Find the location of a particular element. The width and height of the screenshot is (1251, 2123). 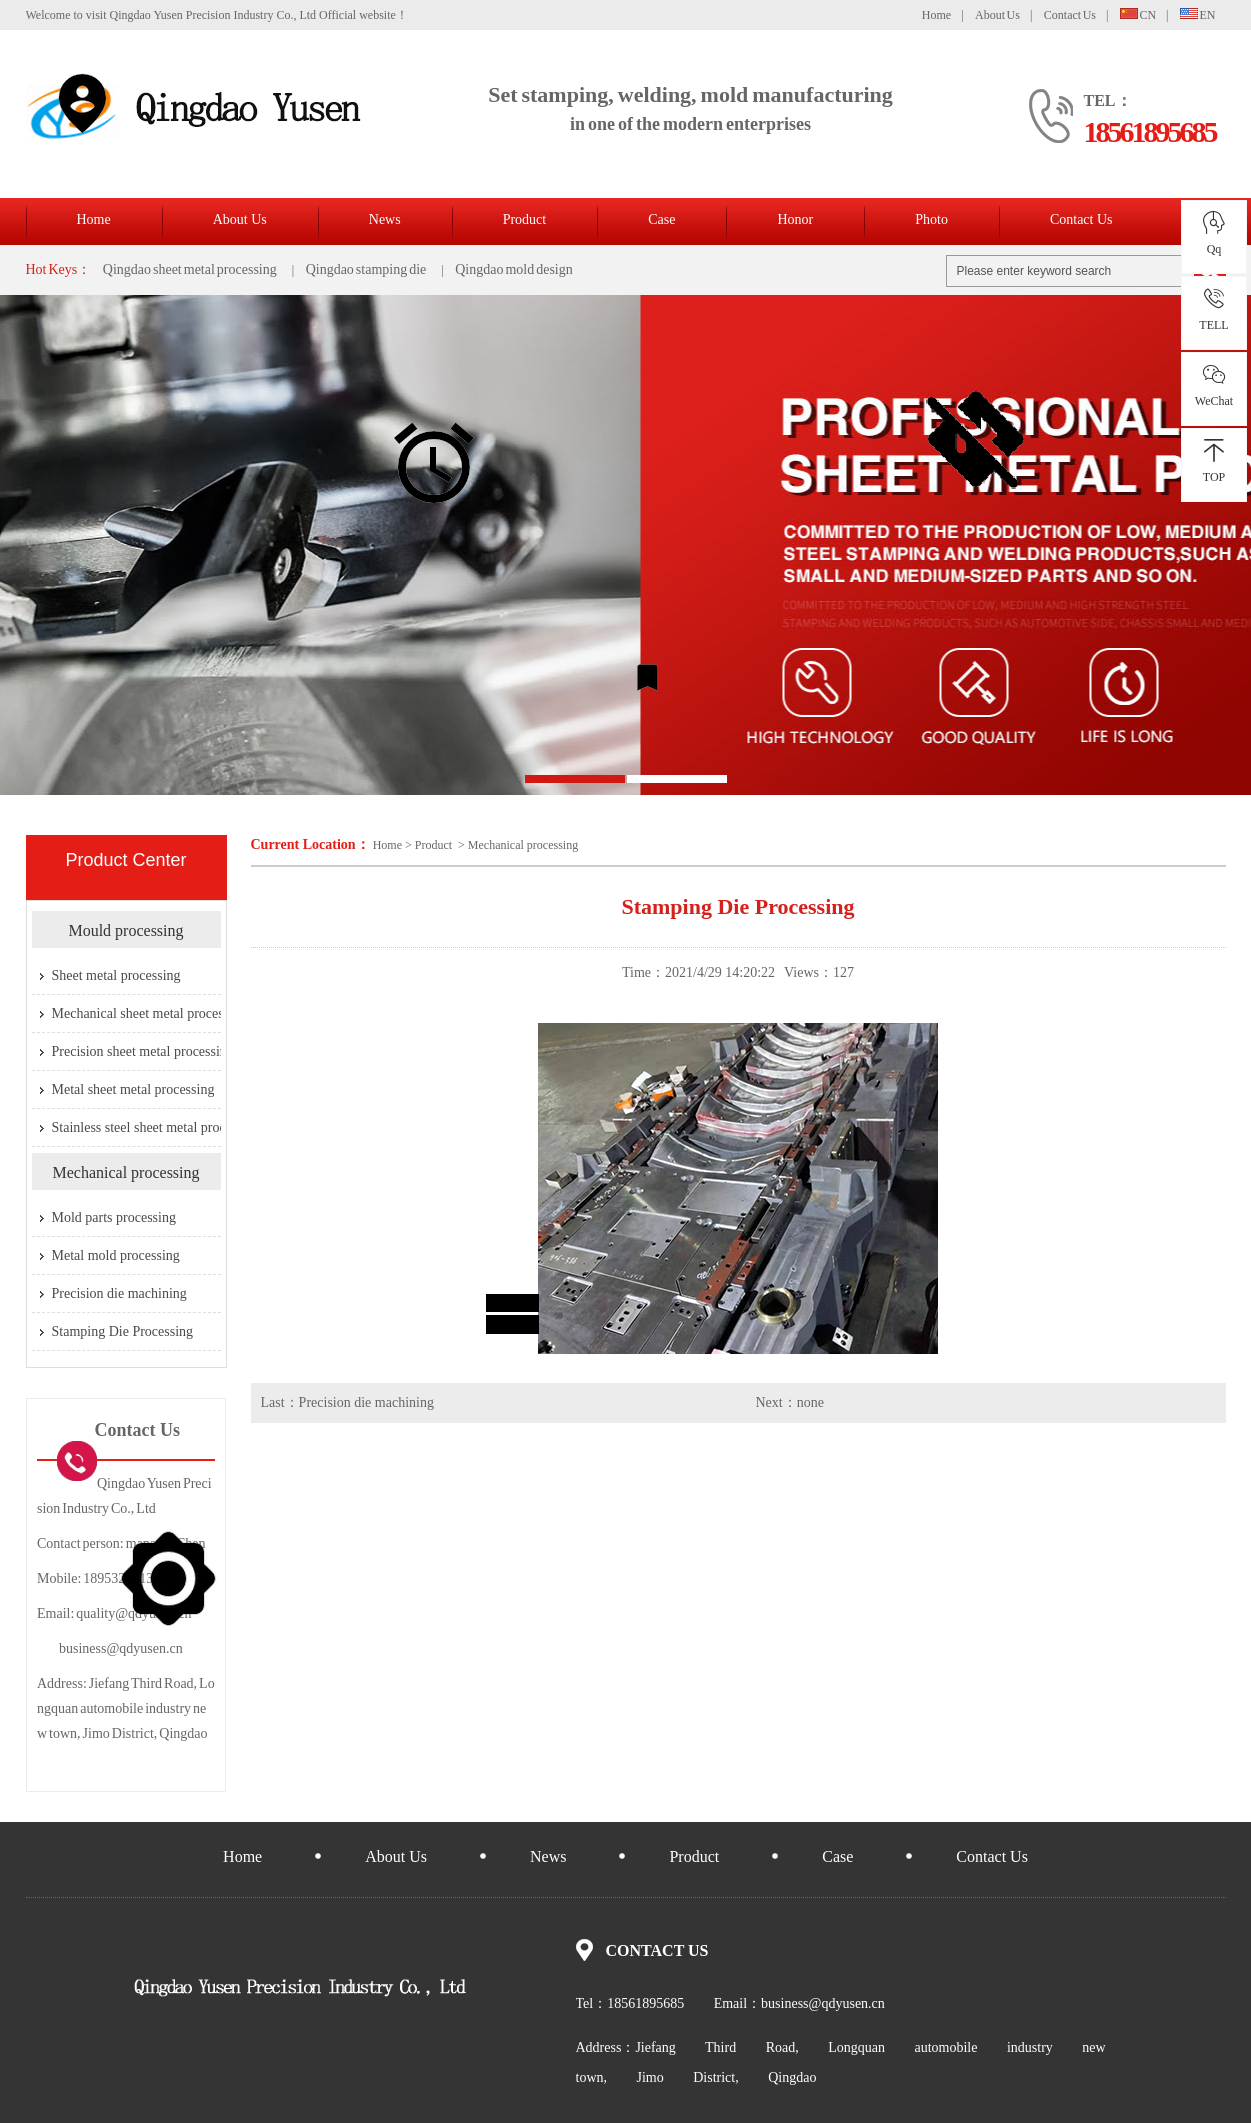

set or manage alarms is located at coordinates (434, 463).